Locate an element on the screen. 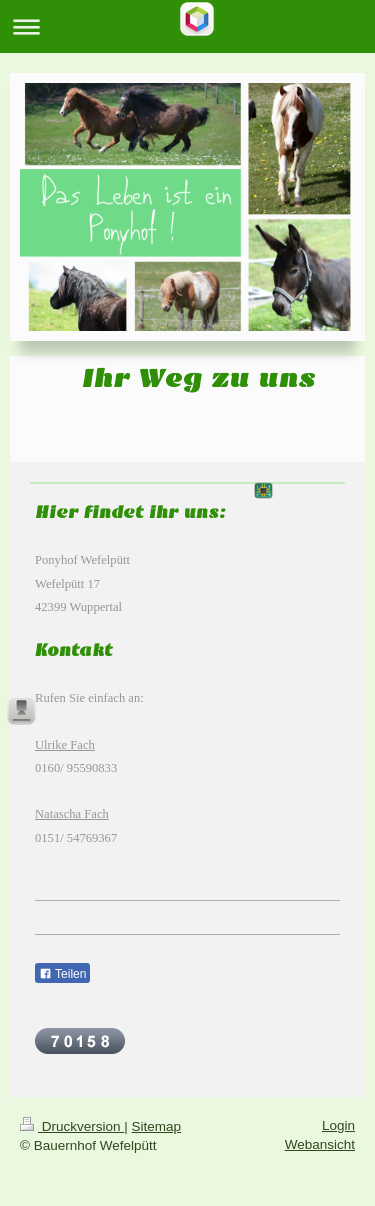  open cpu-x system monitoring app is located at coordinates (263, 490).